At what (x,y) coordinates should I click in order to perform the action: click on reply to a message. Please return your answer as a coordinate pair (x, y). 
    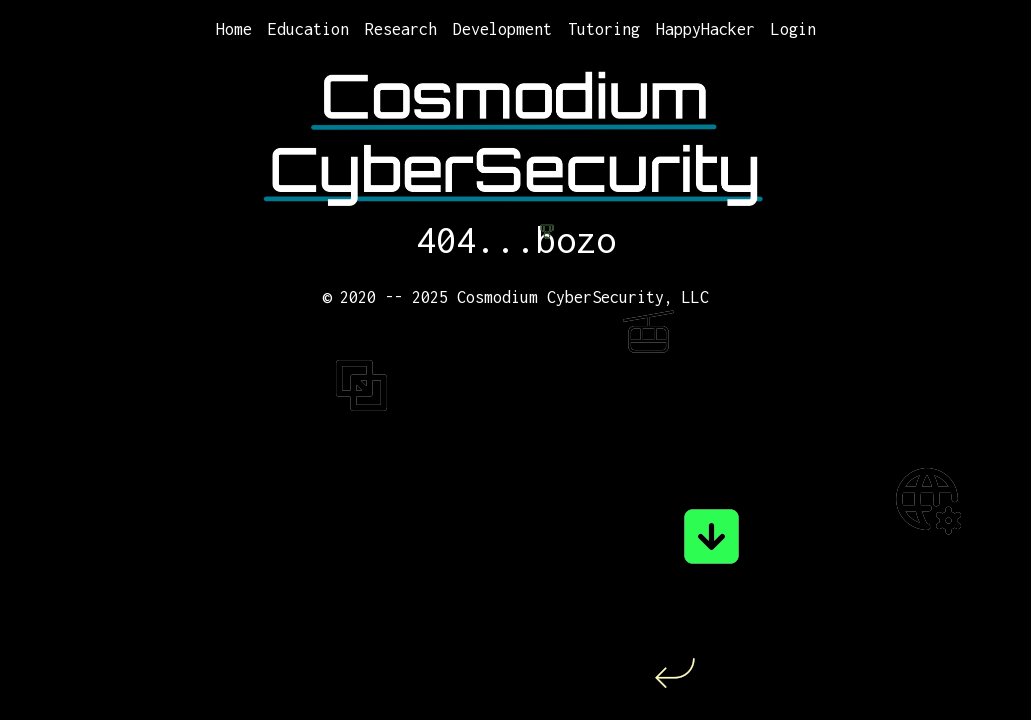
    Looking at the image, I should click on (675, 673).